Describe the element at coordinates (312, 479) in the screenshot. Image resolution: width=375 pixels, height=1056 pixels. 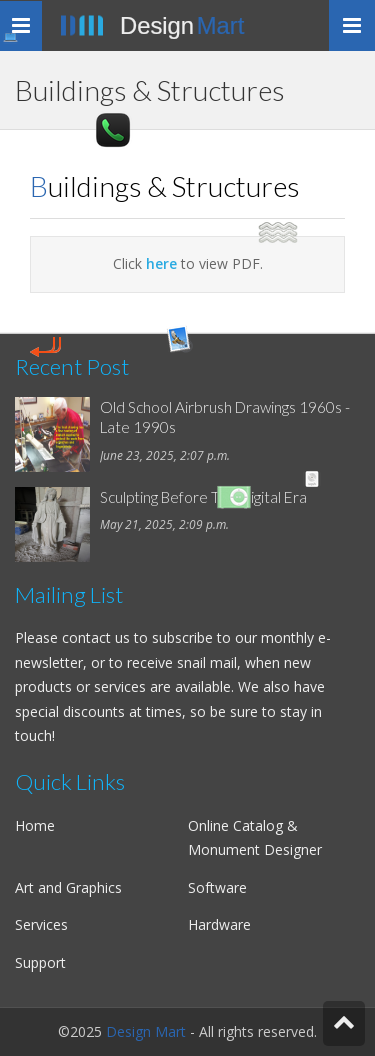
I see `a squashfs compressed filesystem archive file` at that location.